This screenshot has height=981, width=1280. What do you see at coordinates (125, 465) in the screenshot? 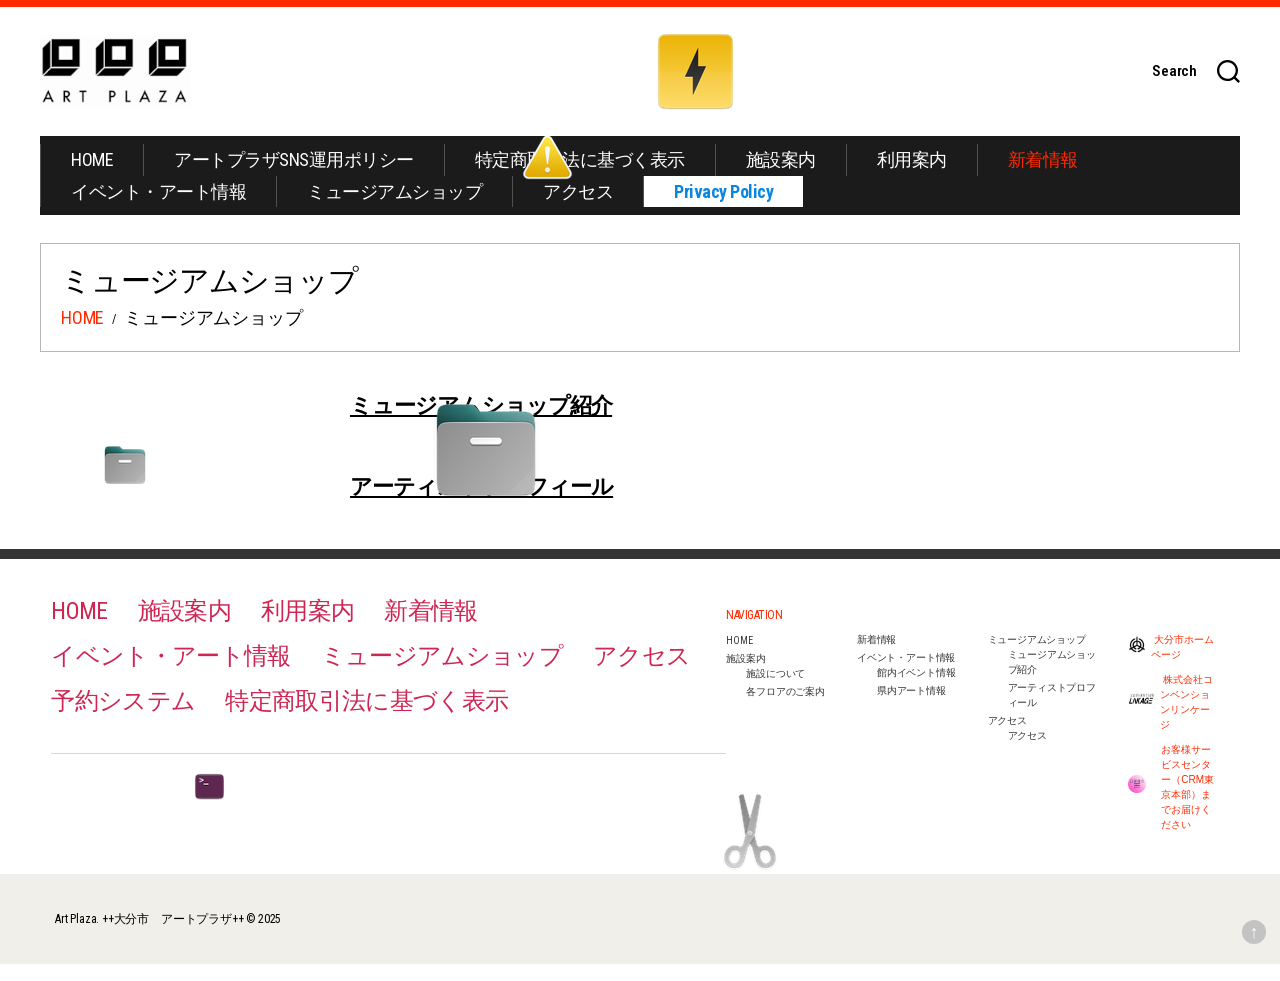
I see `open the file manager application` at bounding box center [125, 465].